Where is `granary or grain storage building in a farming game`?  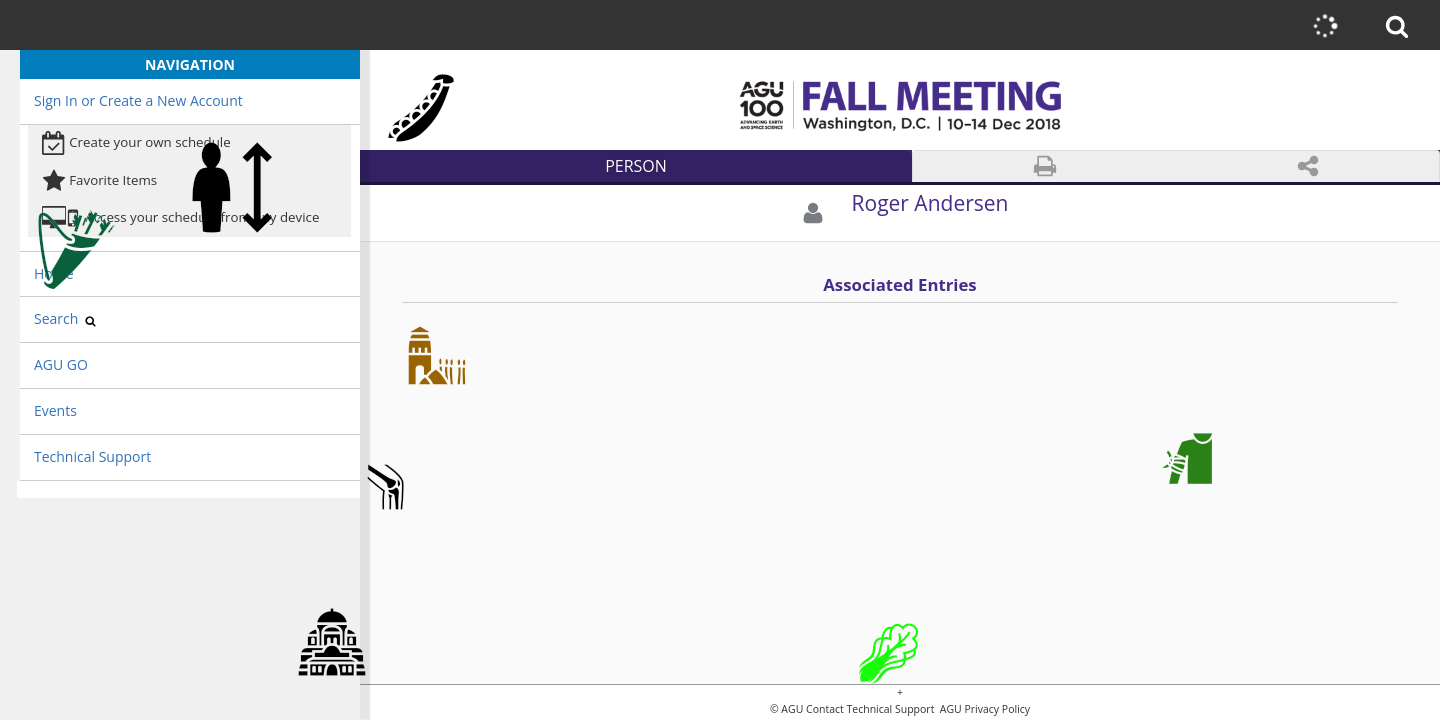 granary or grain storage building in a farming game is located at coordinates (437, 354).